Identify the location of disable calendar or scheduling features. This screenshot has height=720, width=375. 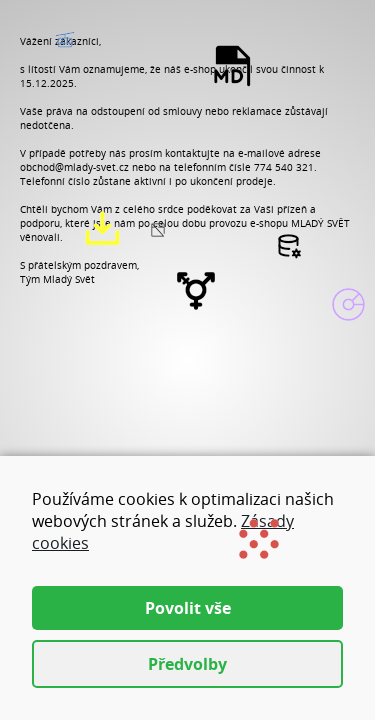
(158, 230).